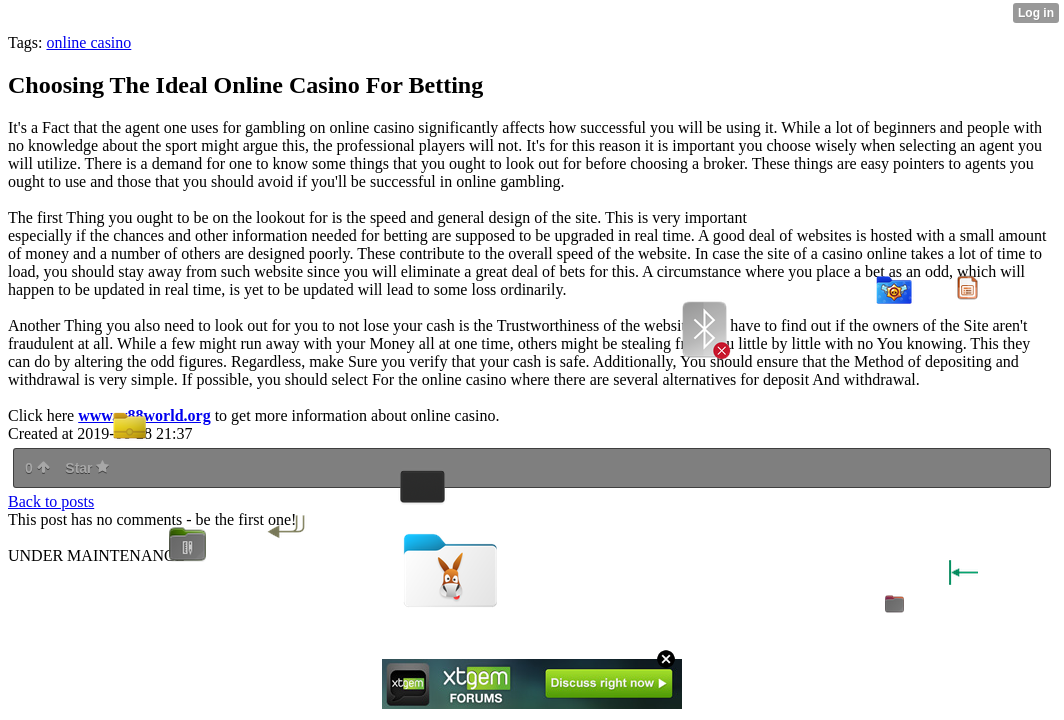  I want to click on open eMule downloads folder, so click(450, 573).